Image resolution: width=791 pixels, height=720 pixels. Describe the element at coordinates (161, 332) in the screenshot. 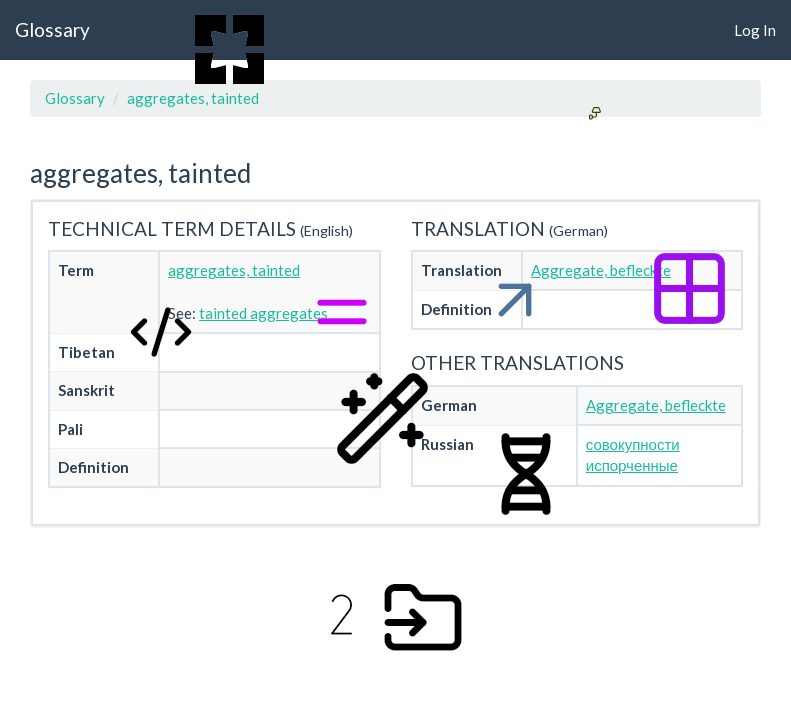

I see `view or edit source code` at that location.